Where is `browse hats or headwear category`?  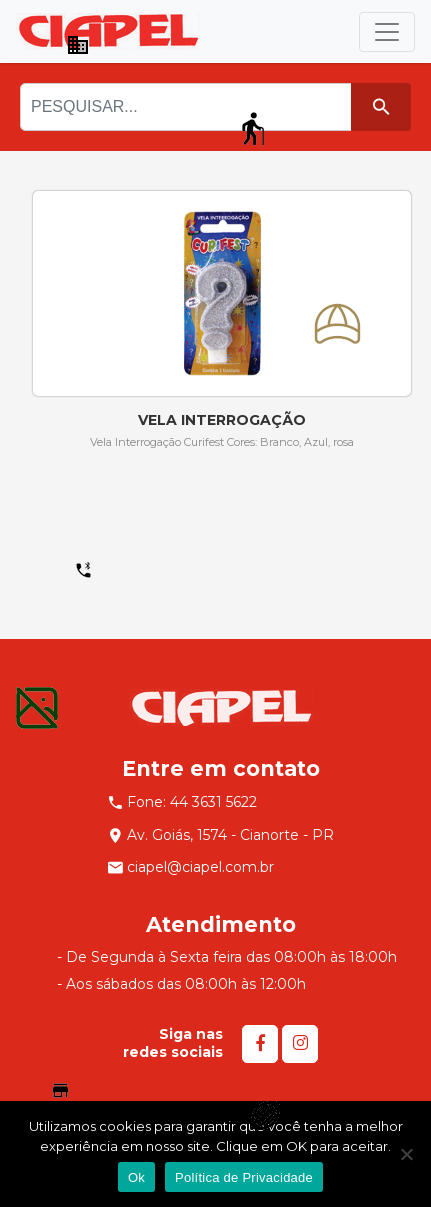
browse hats or headwear category is located at coordinates (337, 326).